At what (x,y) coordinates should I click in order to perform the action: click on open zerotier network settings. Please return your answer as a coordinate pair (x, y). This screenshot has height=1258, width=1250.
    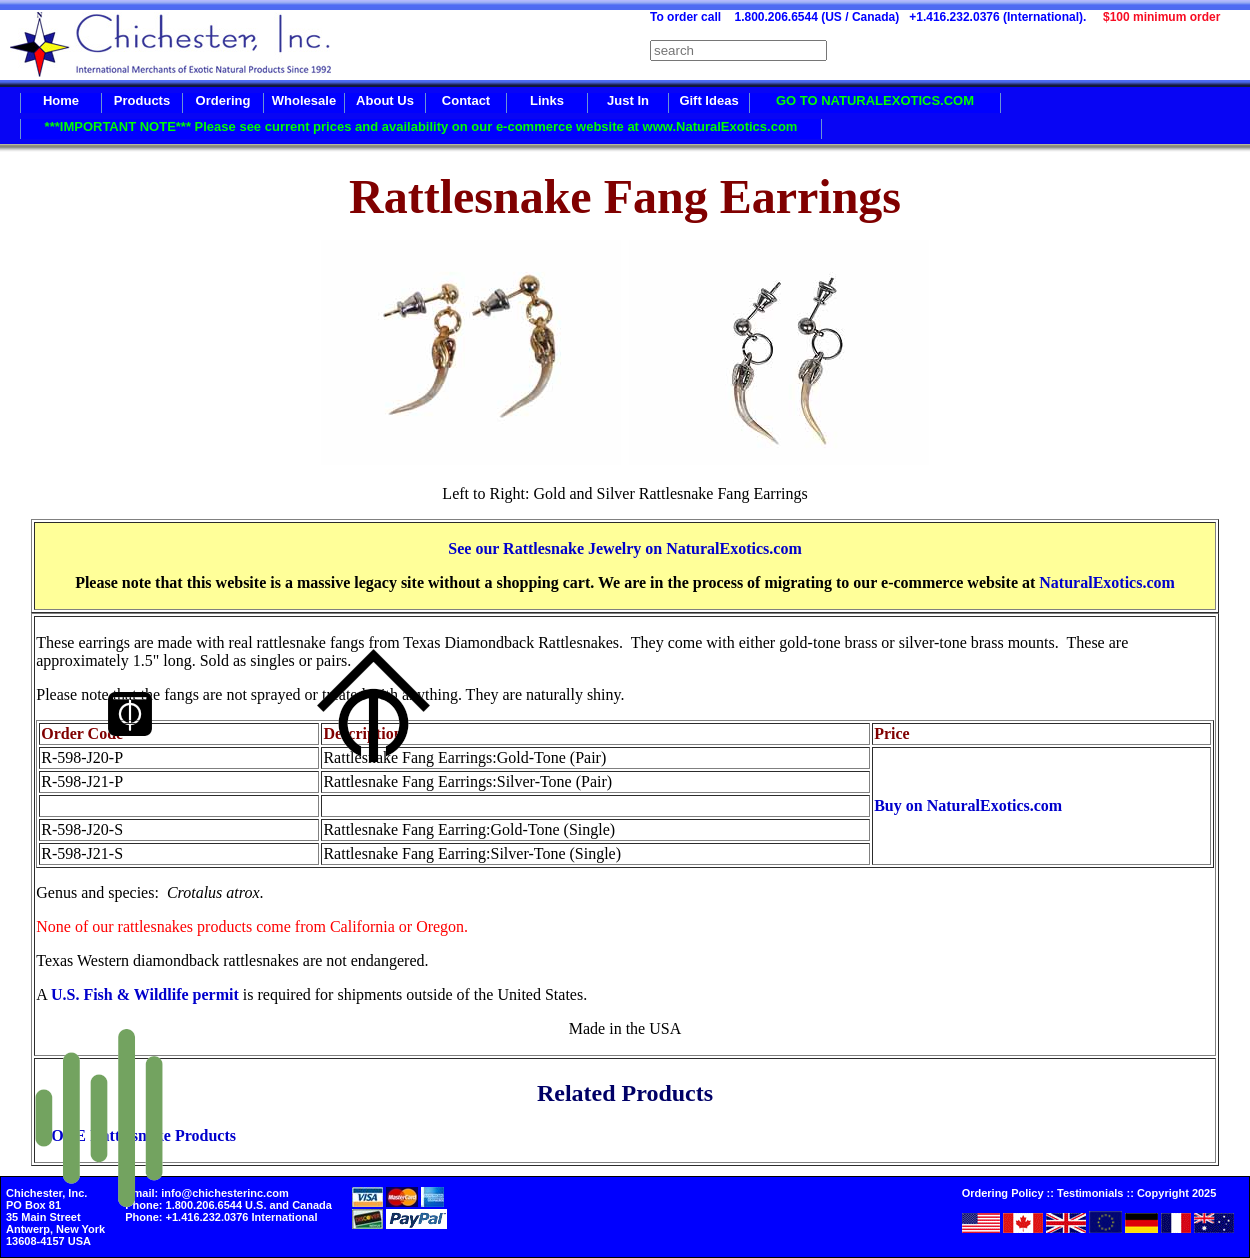
    Looking at the image, I should click on (130, 714).